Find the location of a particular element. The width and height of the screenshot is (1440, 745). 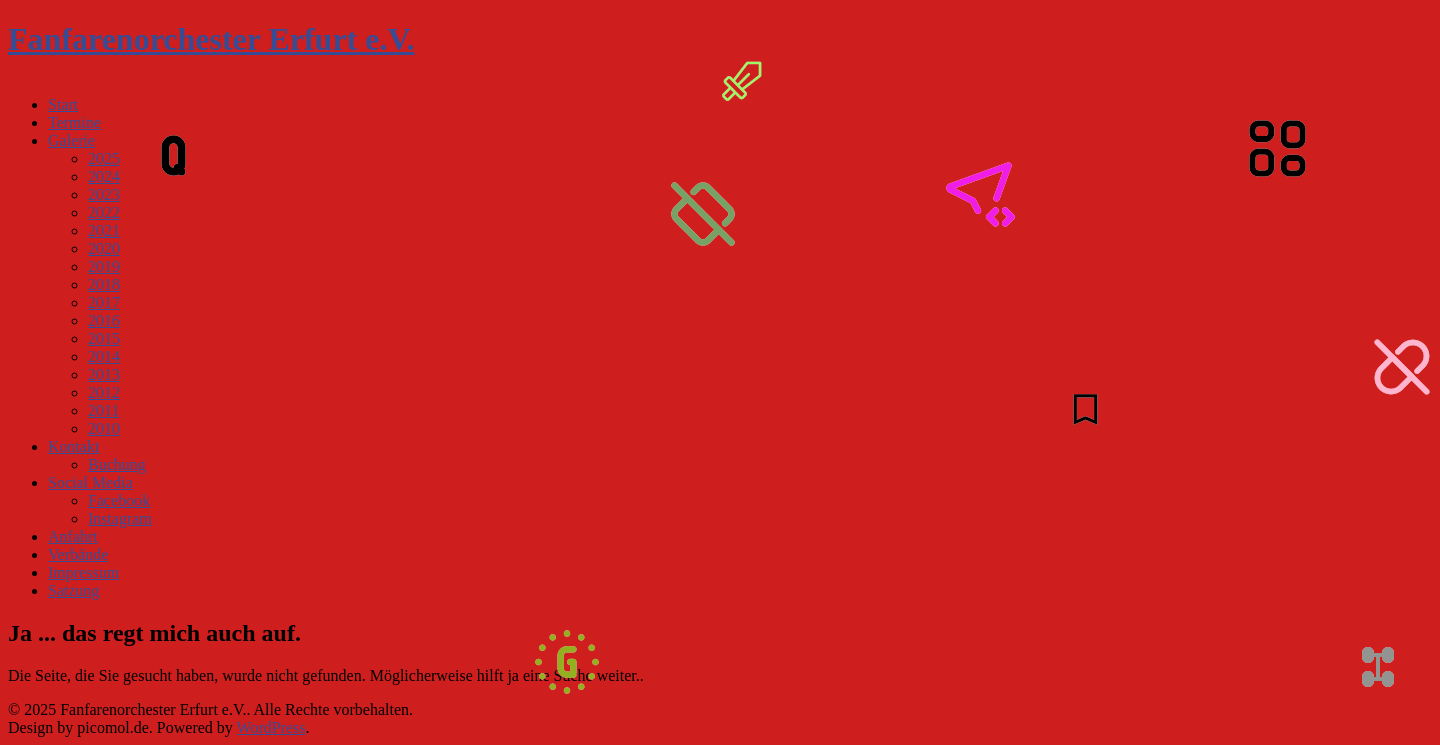

google account or service indicator is located at coordinates (567, 662).